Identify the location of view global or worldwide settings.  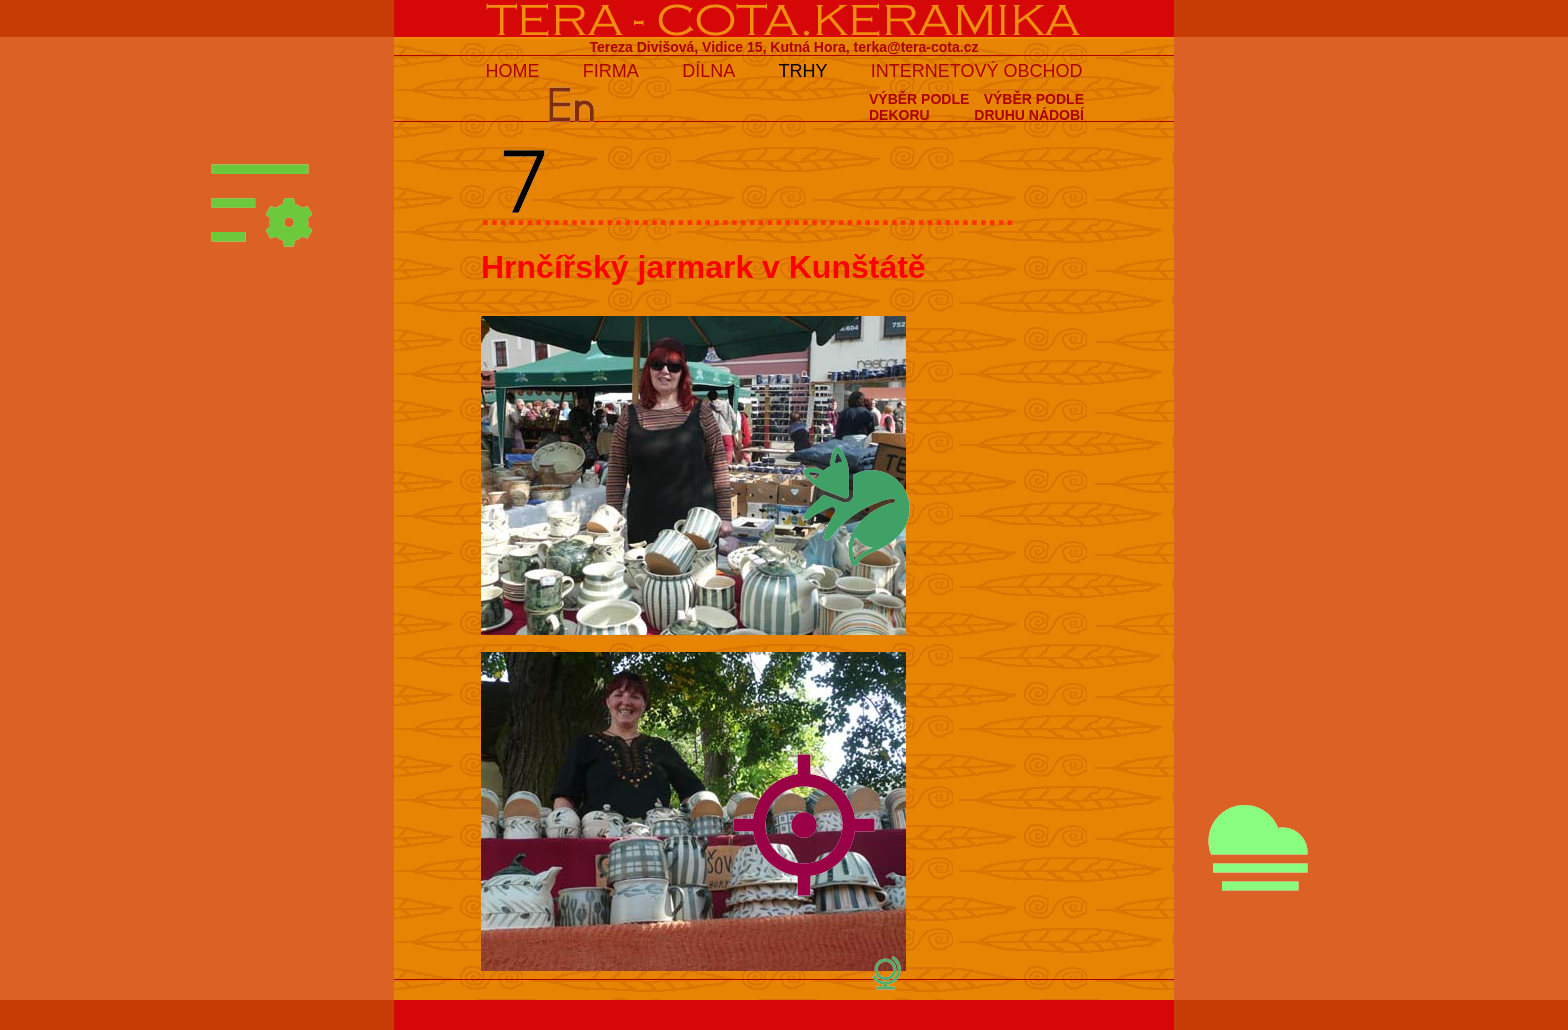
(885, 972).